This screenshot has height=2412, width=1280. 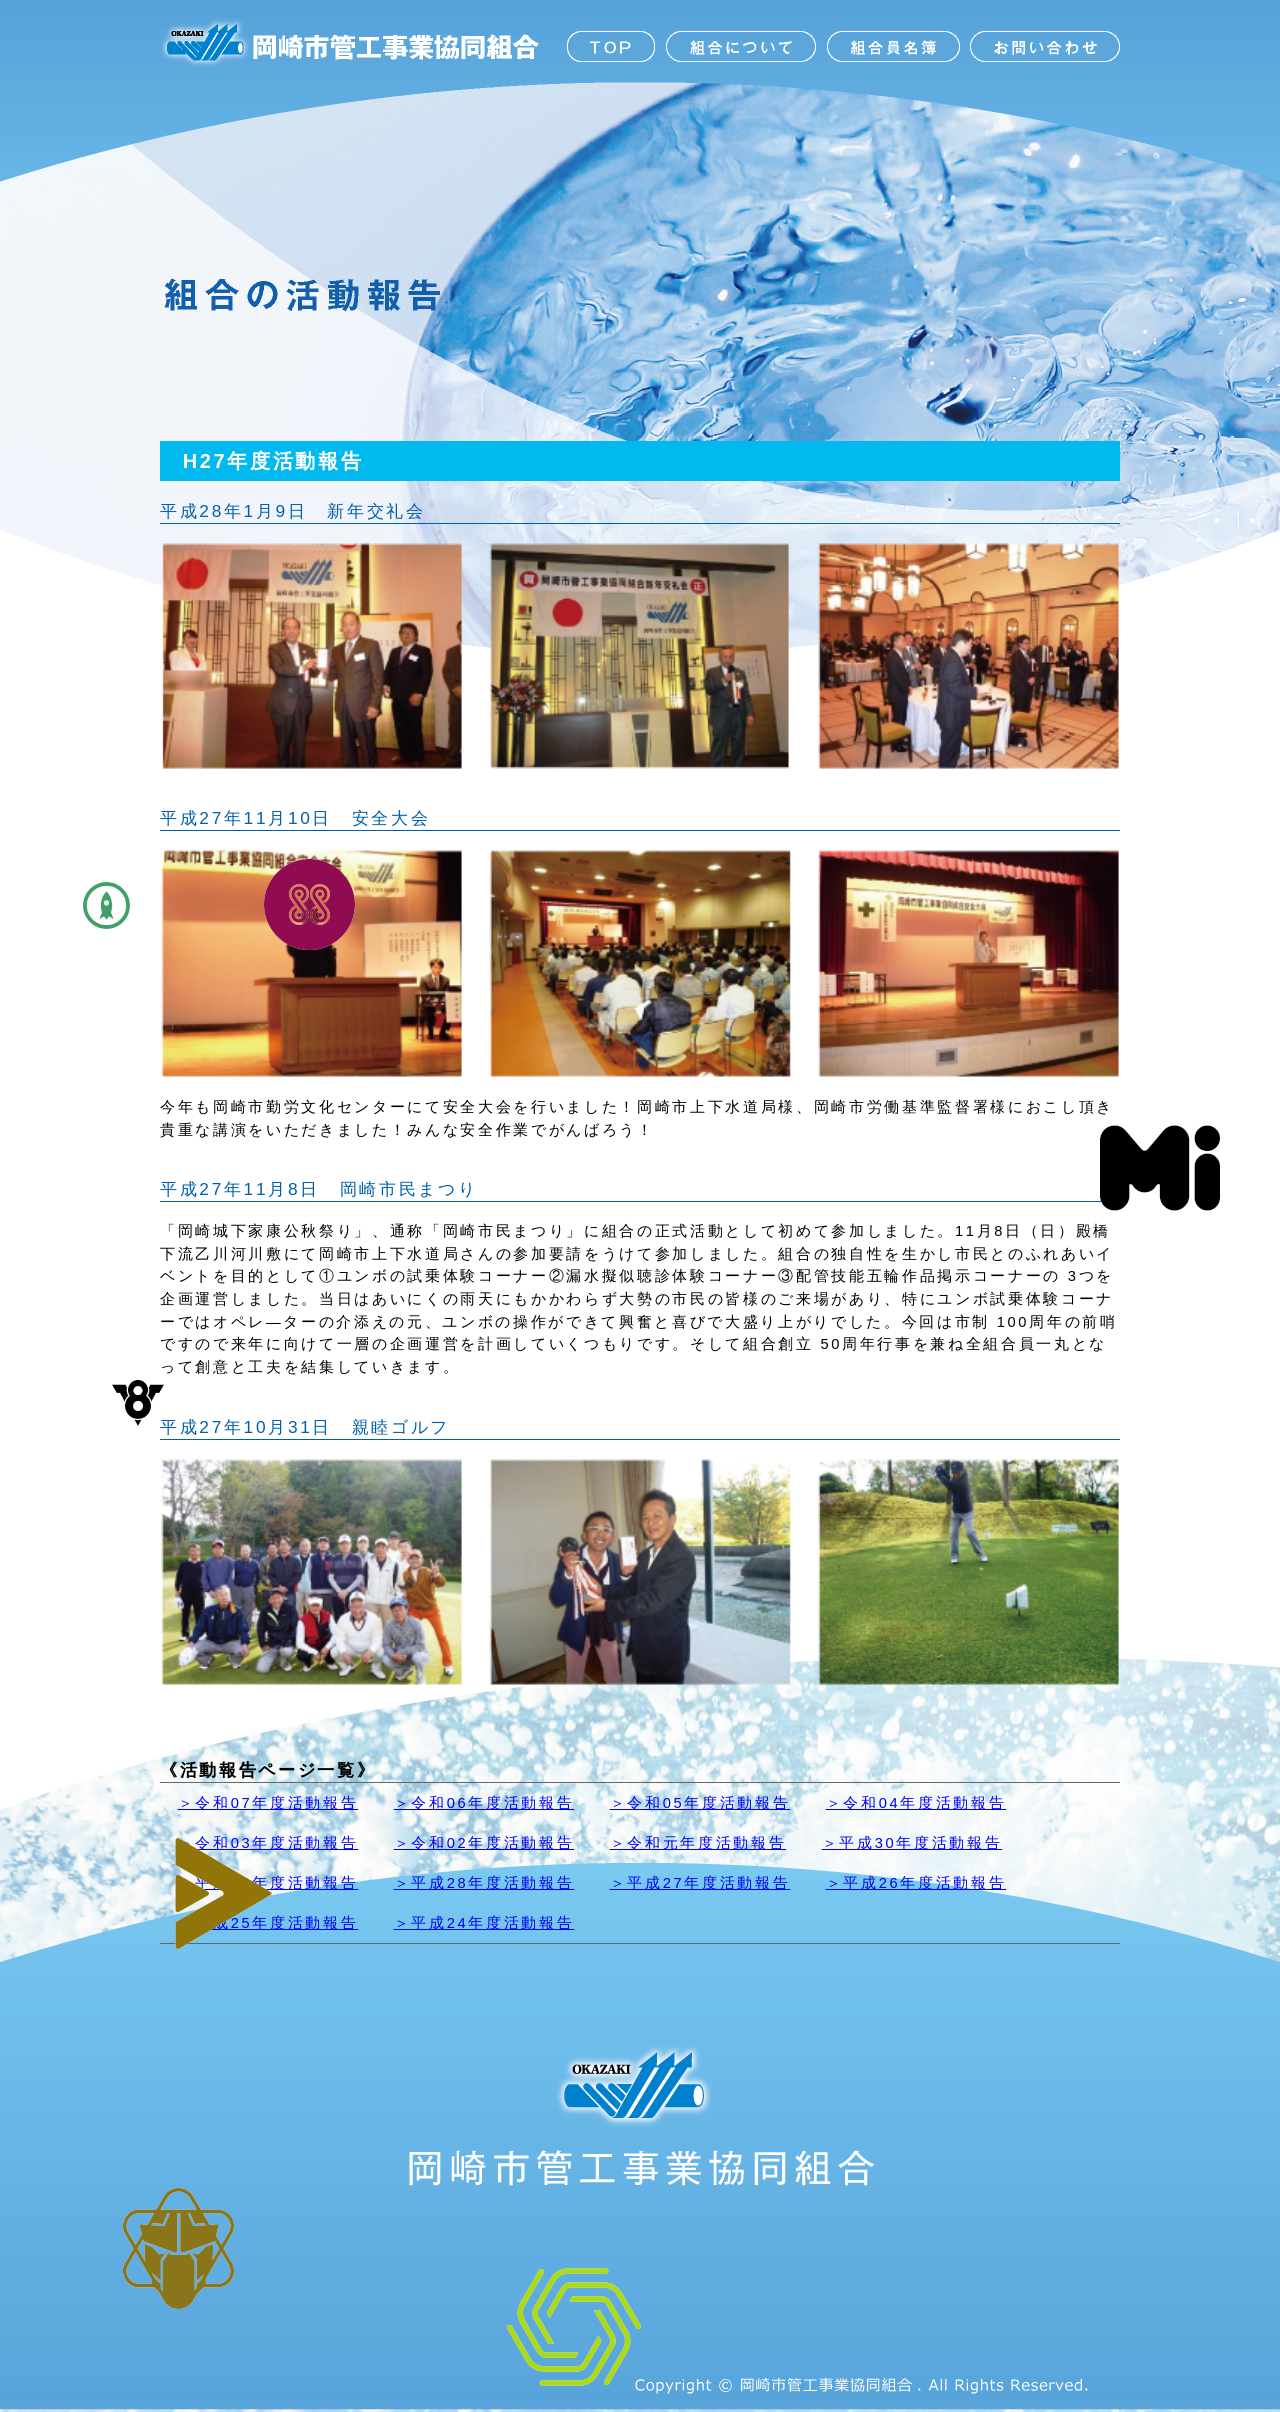 What do you see at coordinates (309, 904) in the screenshot?
I see `open the StyleShare app` at bounding box center [309, 904].